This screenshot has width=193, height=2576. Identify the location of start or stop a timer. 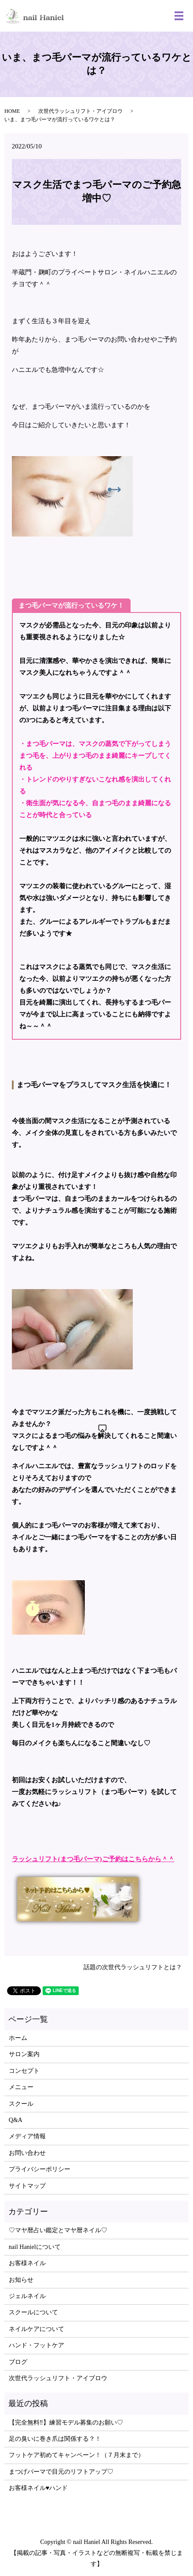
(33, 1609).